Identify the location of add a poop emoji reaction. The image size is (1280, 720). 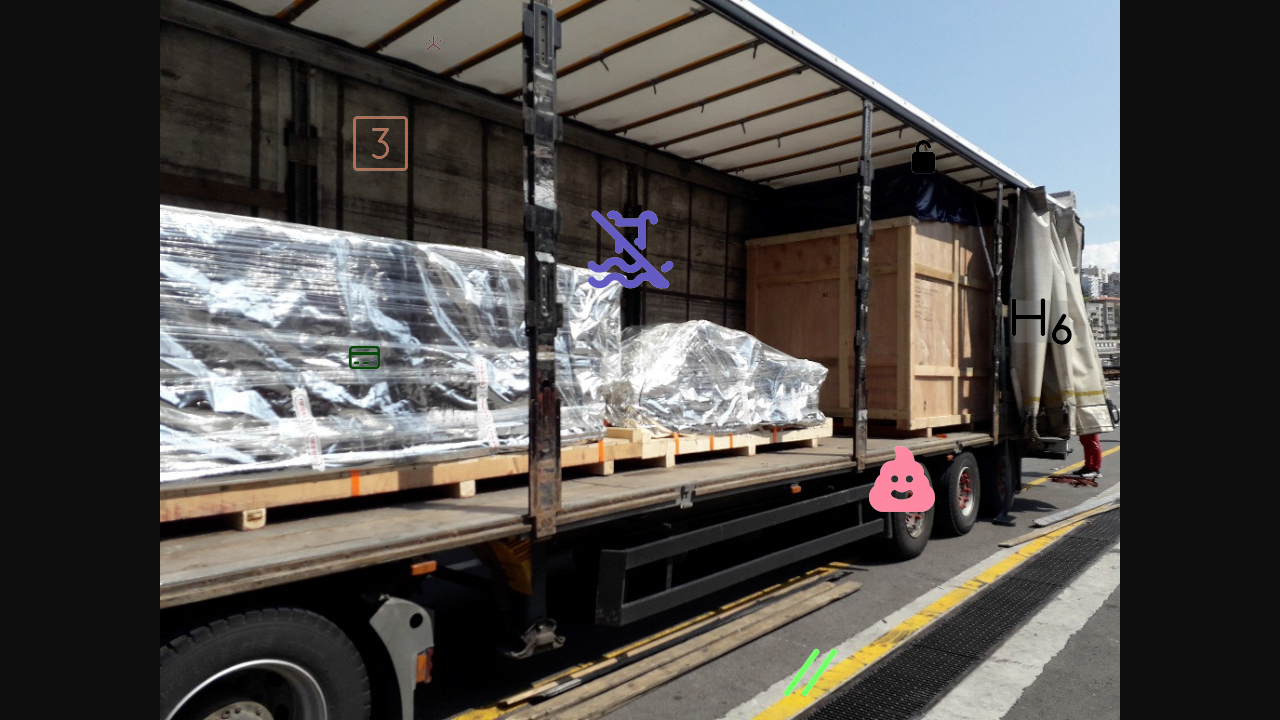
(902, 479).